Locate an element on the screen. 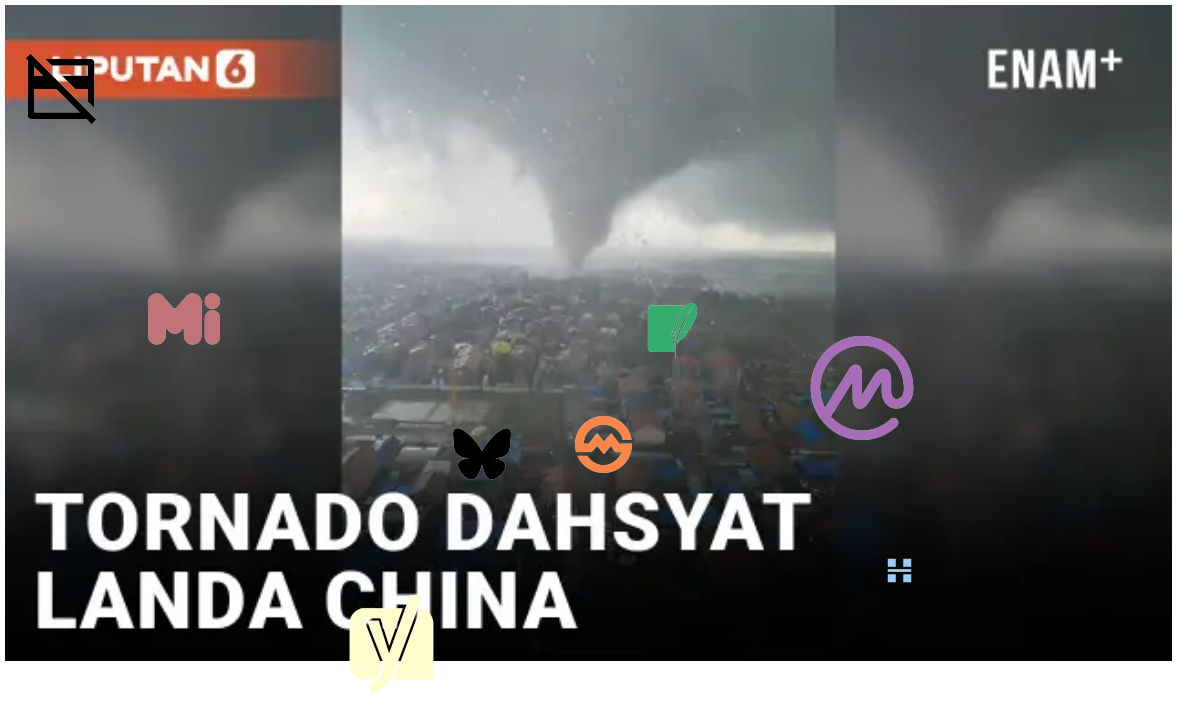 This screenshot has width=1177, height=720. yoast SEO plugin logo is located at coordinates (391, 643).